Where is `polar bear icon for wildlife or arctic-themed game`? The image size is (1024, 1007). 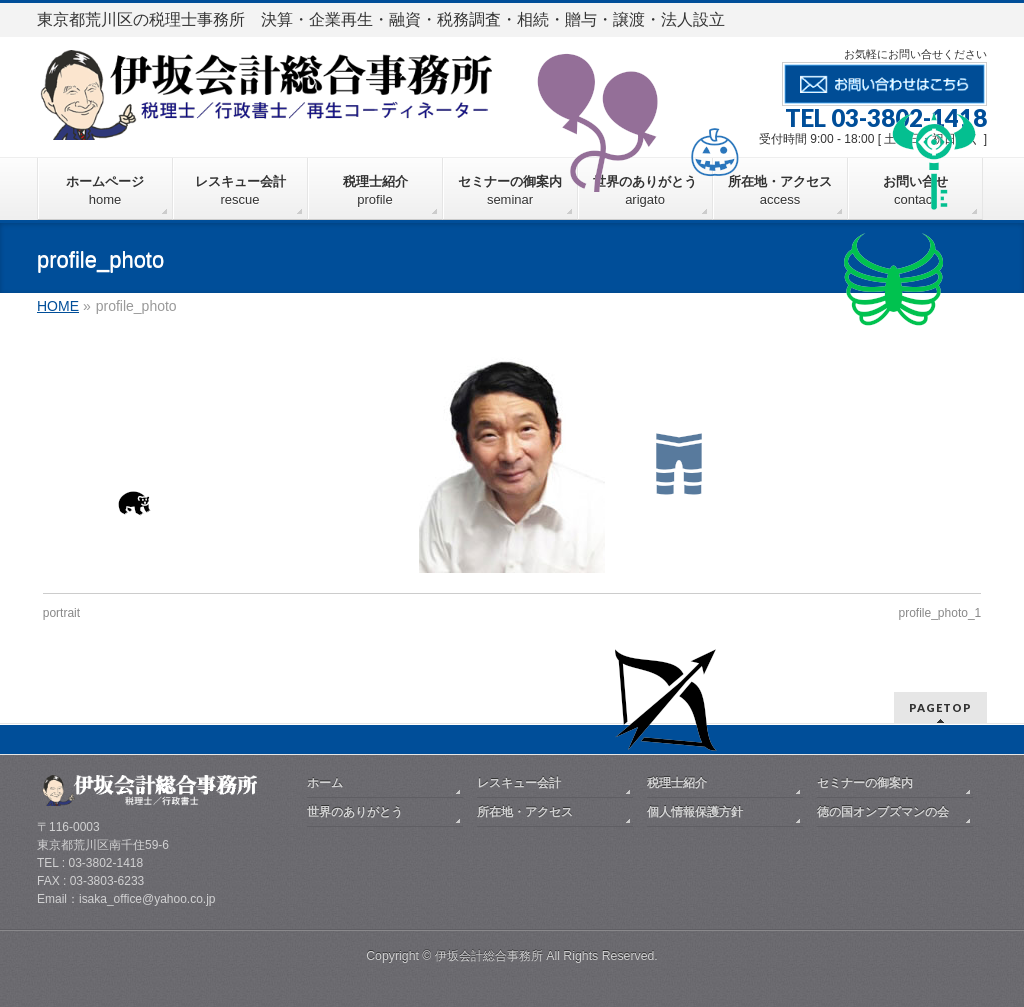
polar bear icon for wildlife or arctic-themed game is located at coordinates (134, 503).